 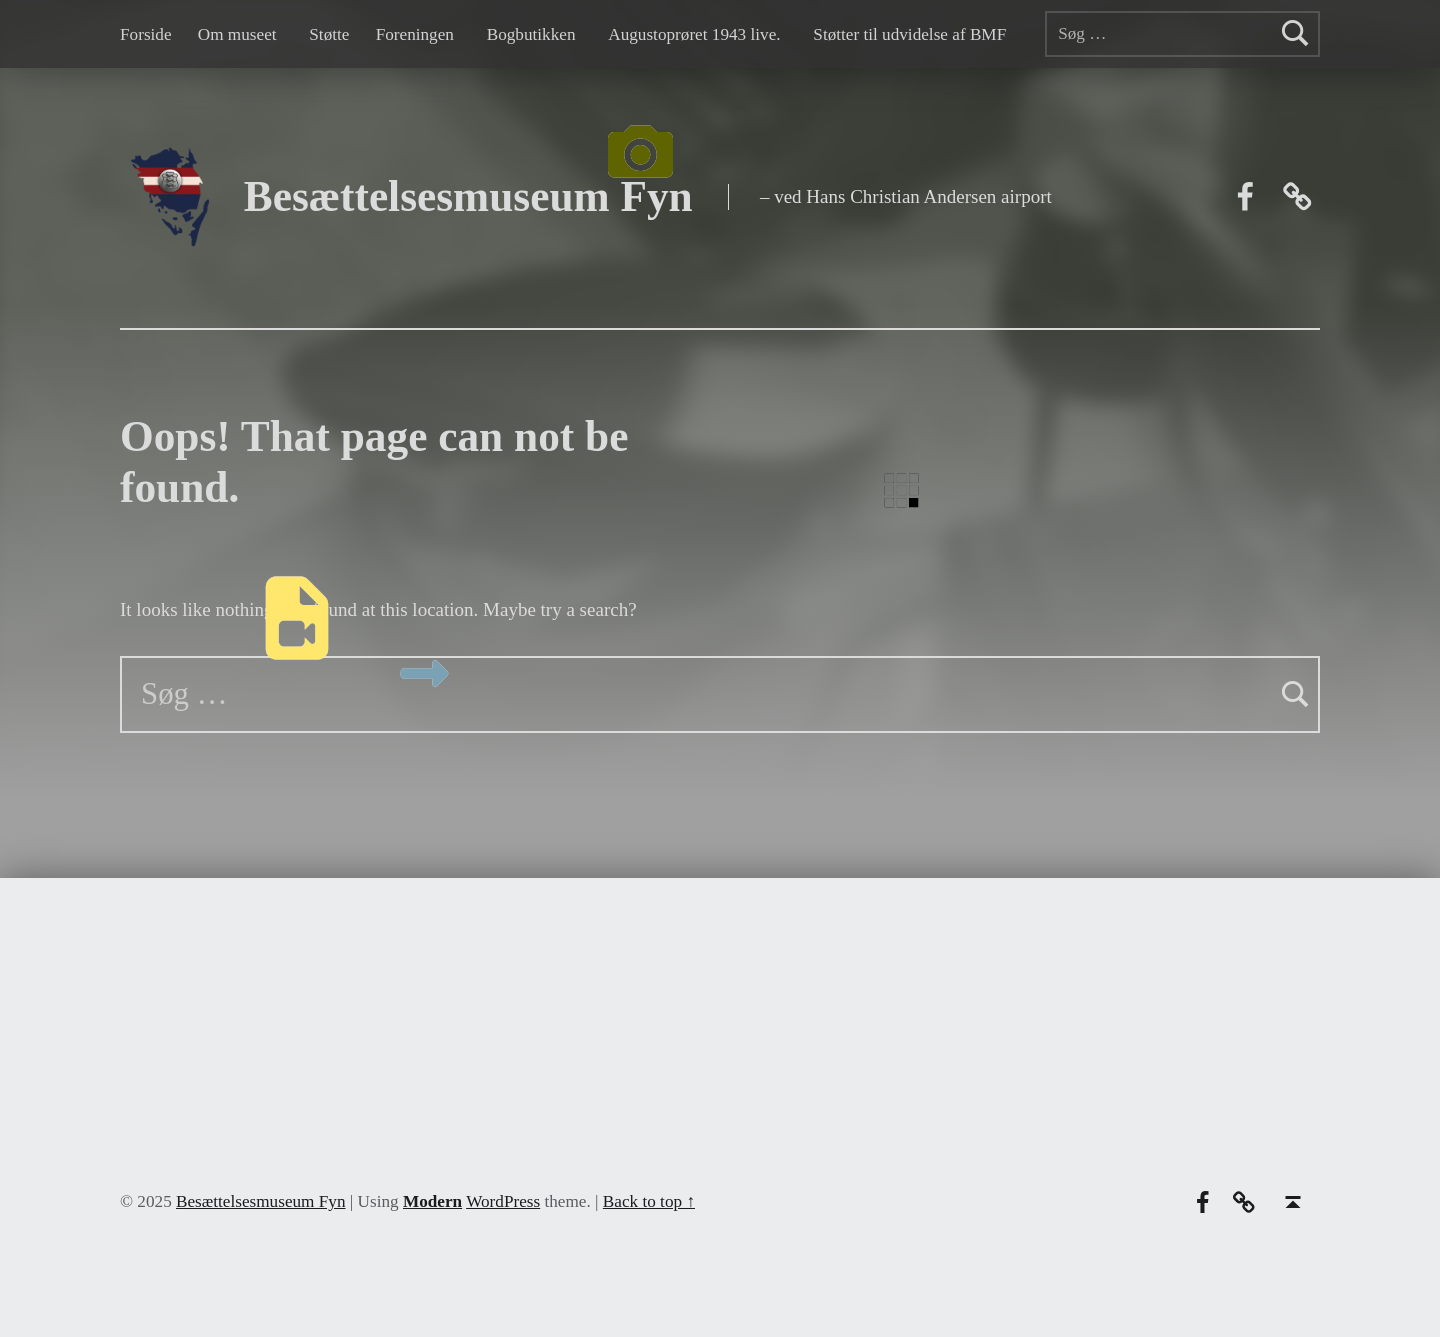 What do you see at coordinates (424, 673) in the screenshot?
I see `go to next item or step` at bounding box center [424, 673].